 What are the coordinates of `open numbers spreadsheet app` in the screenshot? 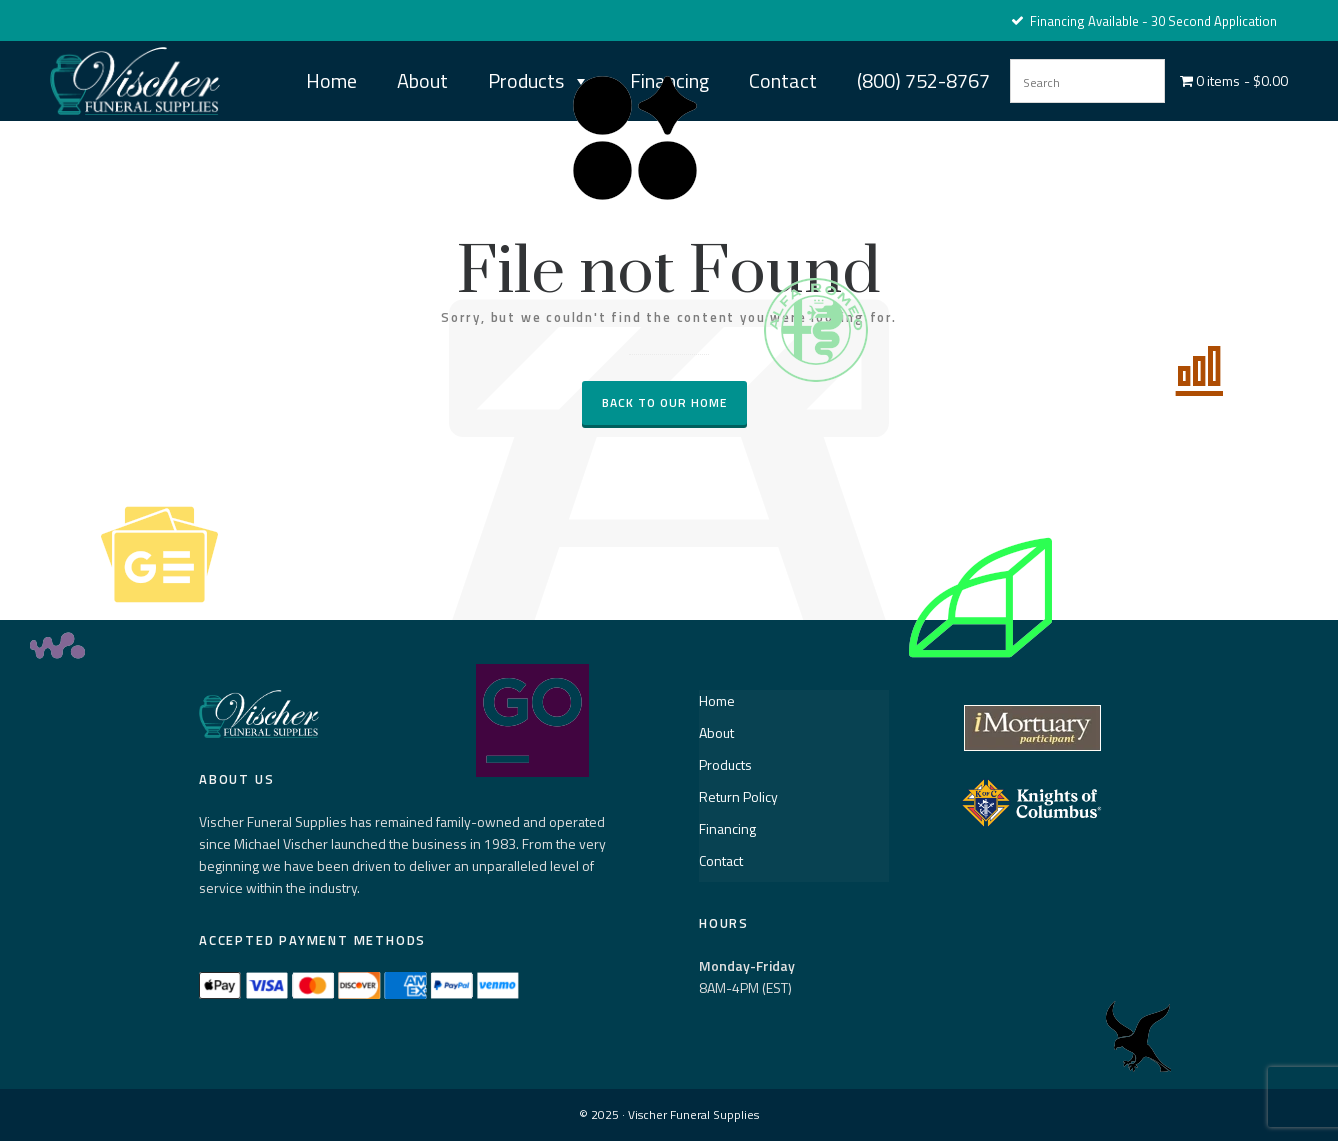 It's located at (1198, 371).